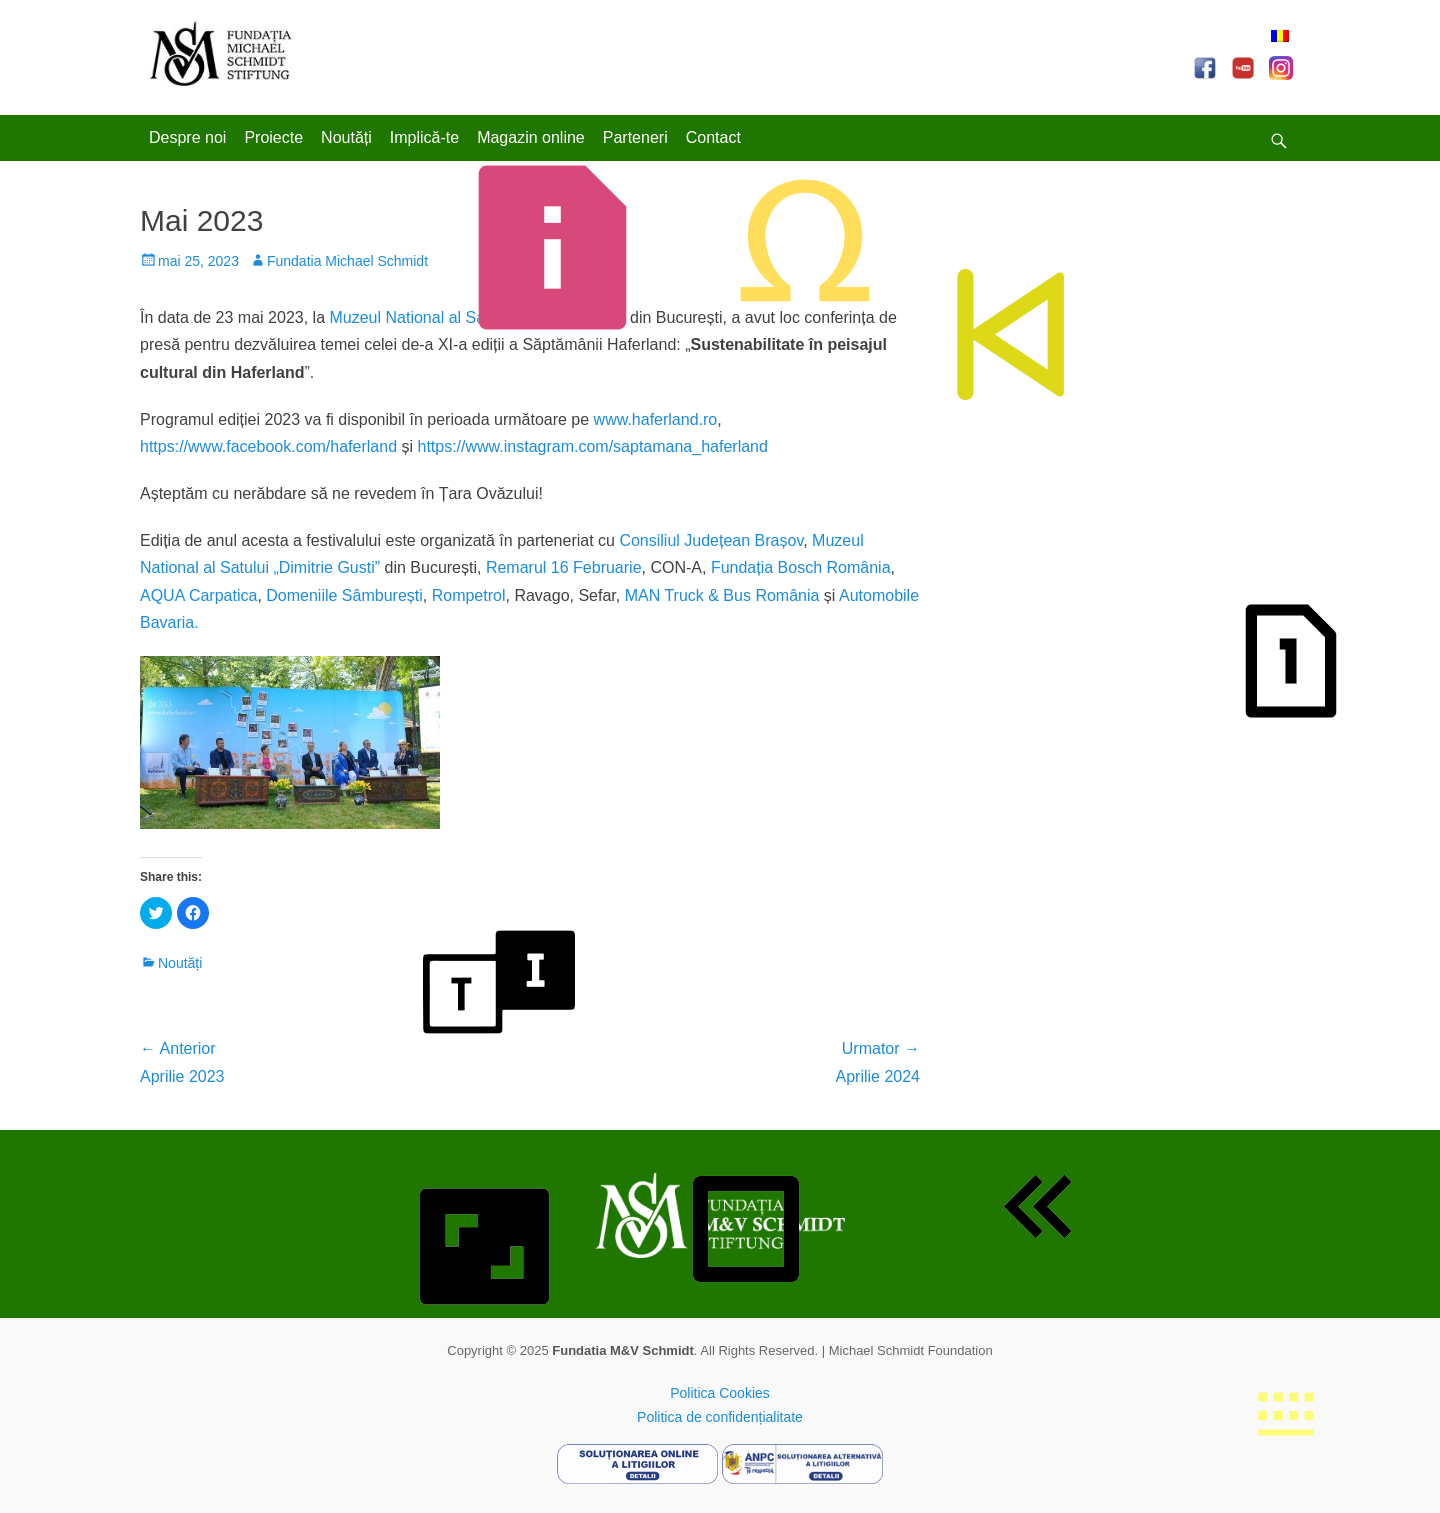 Image resolution: width=1440 pixels, height=1513 pixels. I want to click on skip to previous track, so click(1006, 334).